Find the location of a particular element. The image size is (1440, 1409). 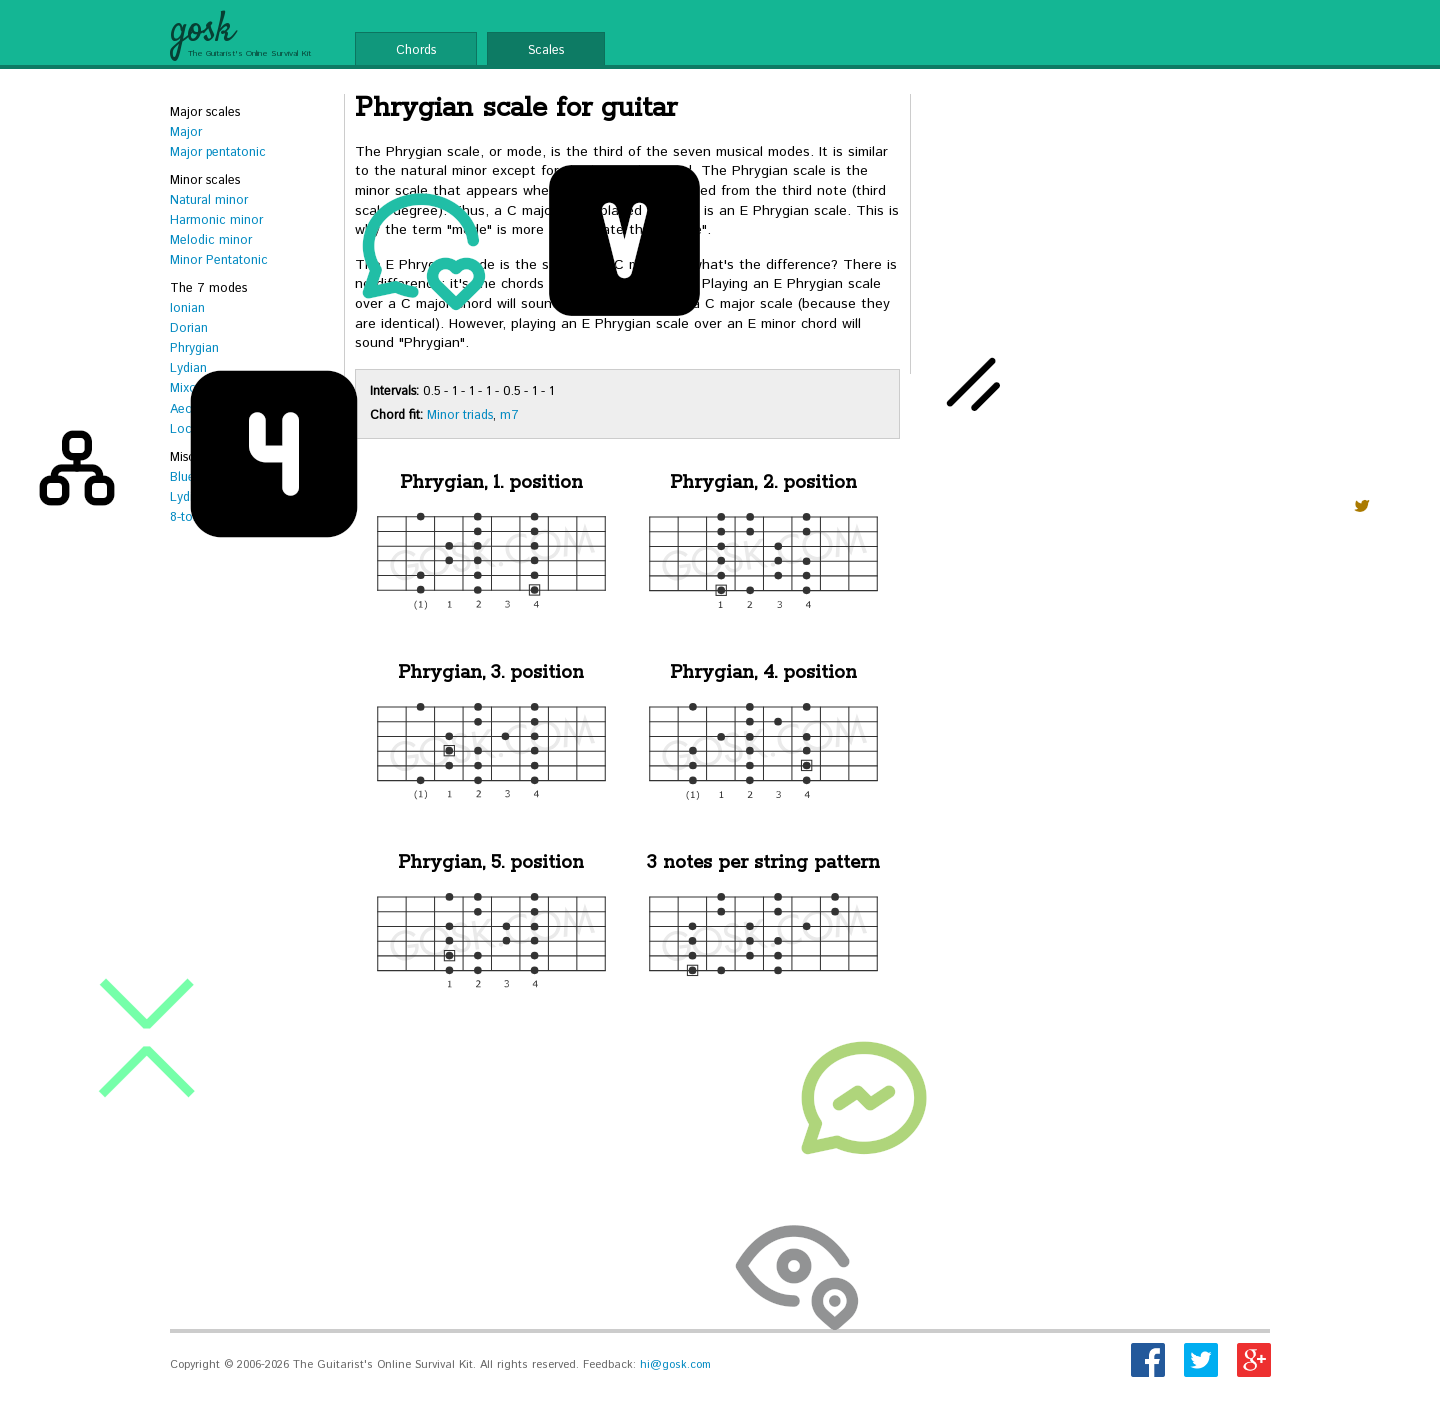

pin a view or save current display is located at coordinates (794, 1266).